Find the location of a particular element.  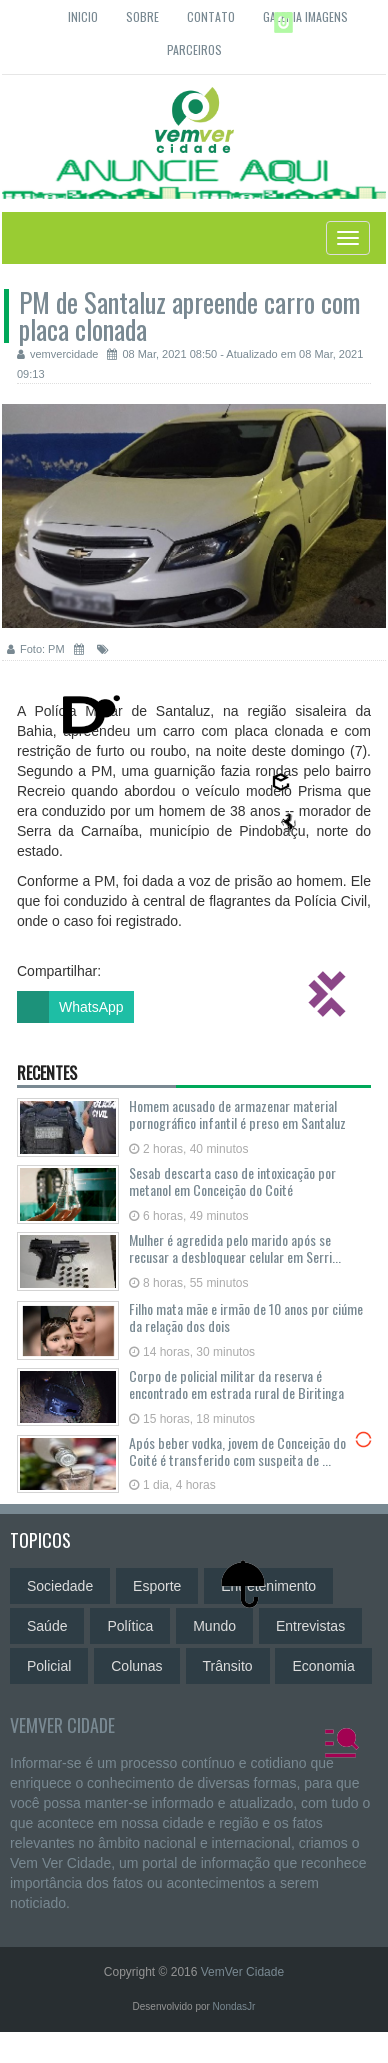

tricentis company logo is located at coordinates (327, 994).